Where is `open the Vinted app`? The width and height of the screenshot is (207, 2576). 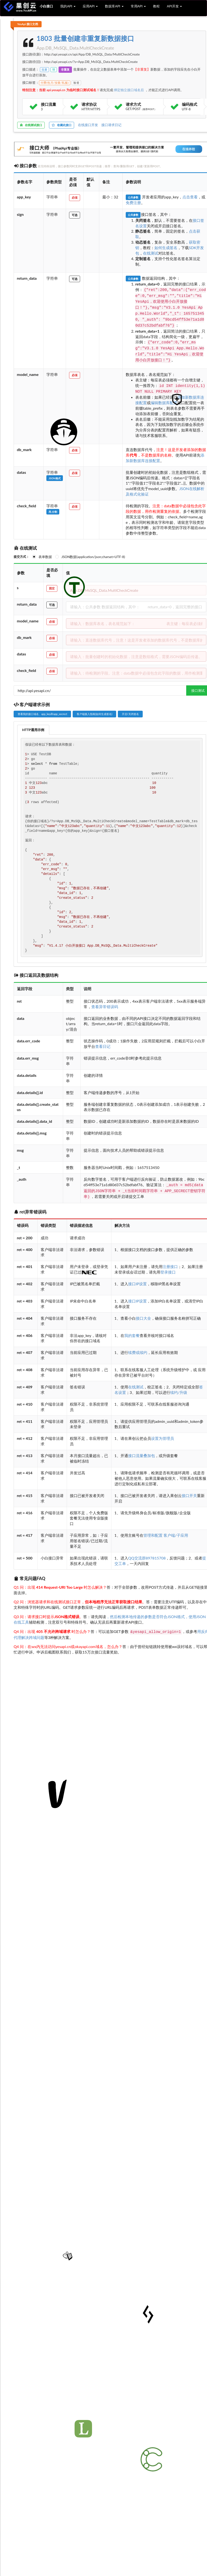 open the Vinted app is located at coordinates (57, 1794).